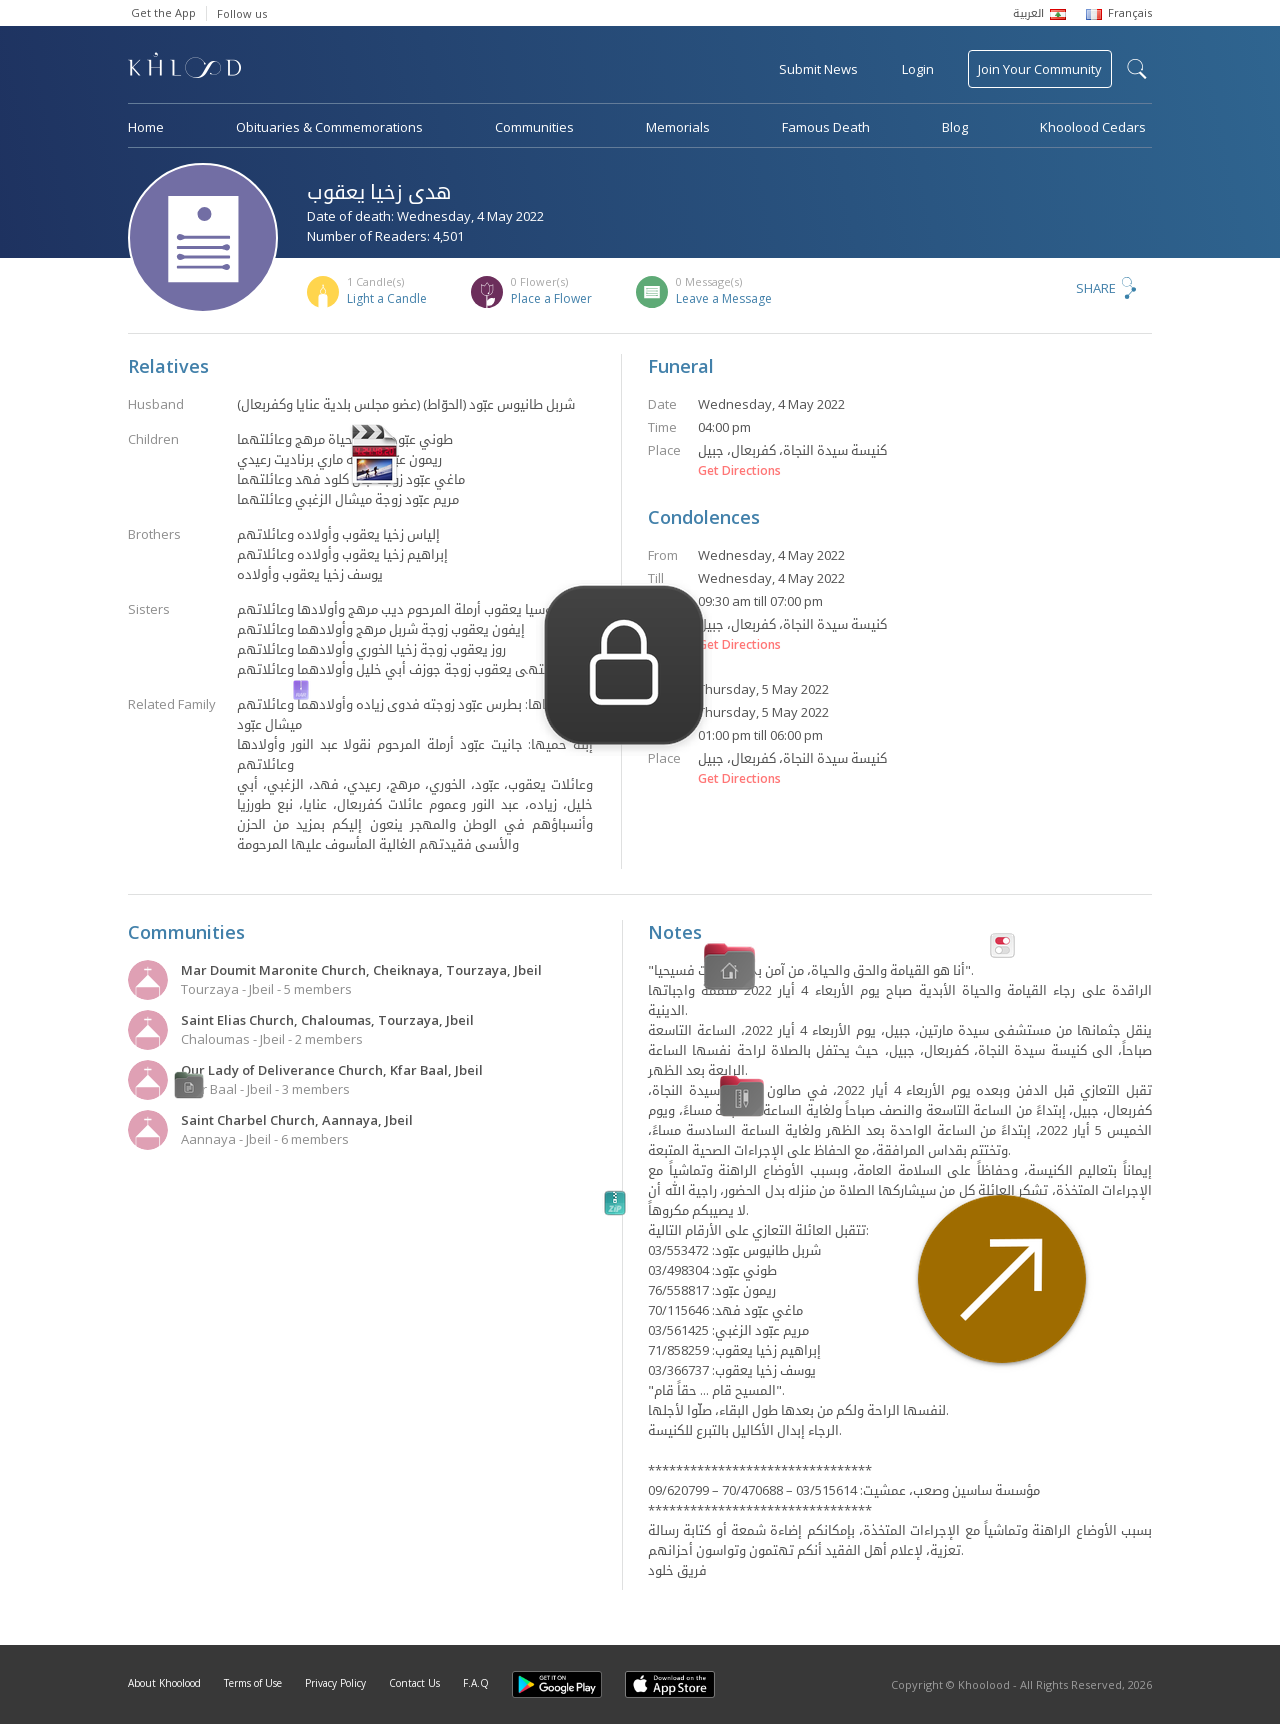 This screenshot has width=1280, height=1724. Describe the element at coordinates (624, 668) in the screenshot. I see `access password and security settings` at that location.